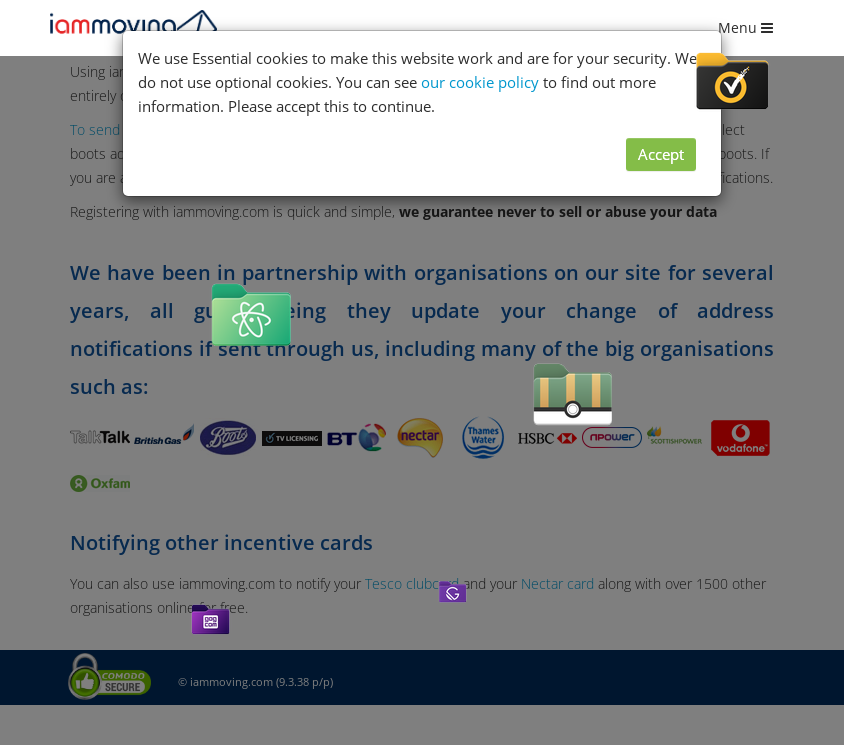  I want to click on open norton antivirus files folder, so click(732, 83).